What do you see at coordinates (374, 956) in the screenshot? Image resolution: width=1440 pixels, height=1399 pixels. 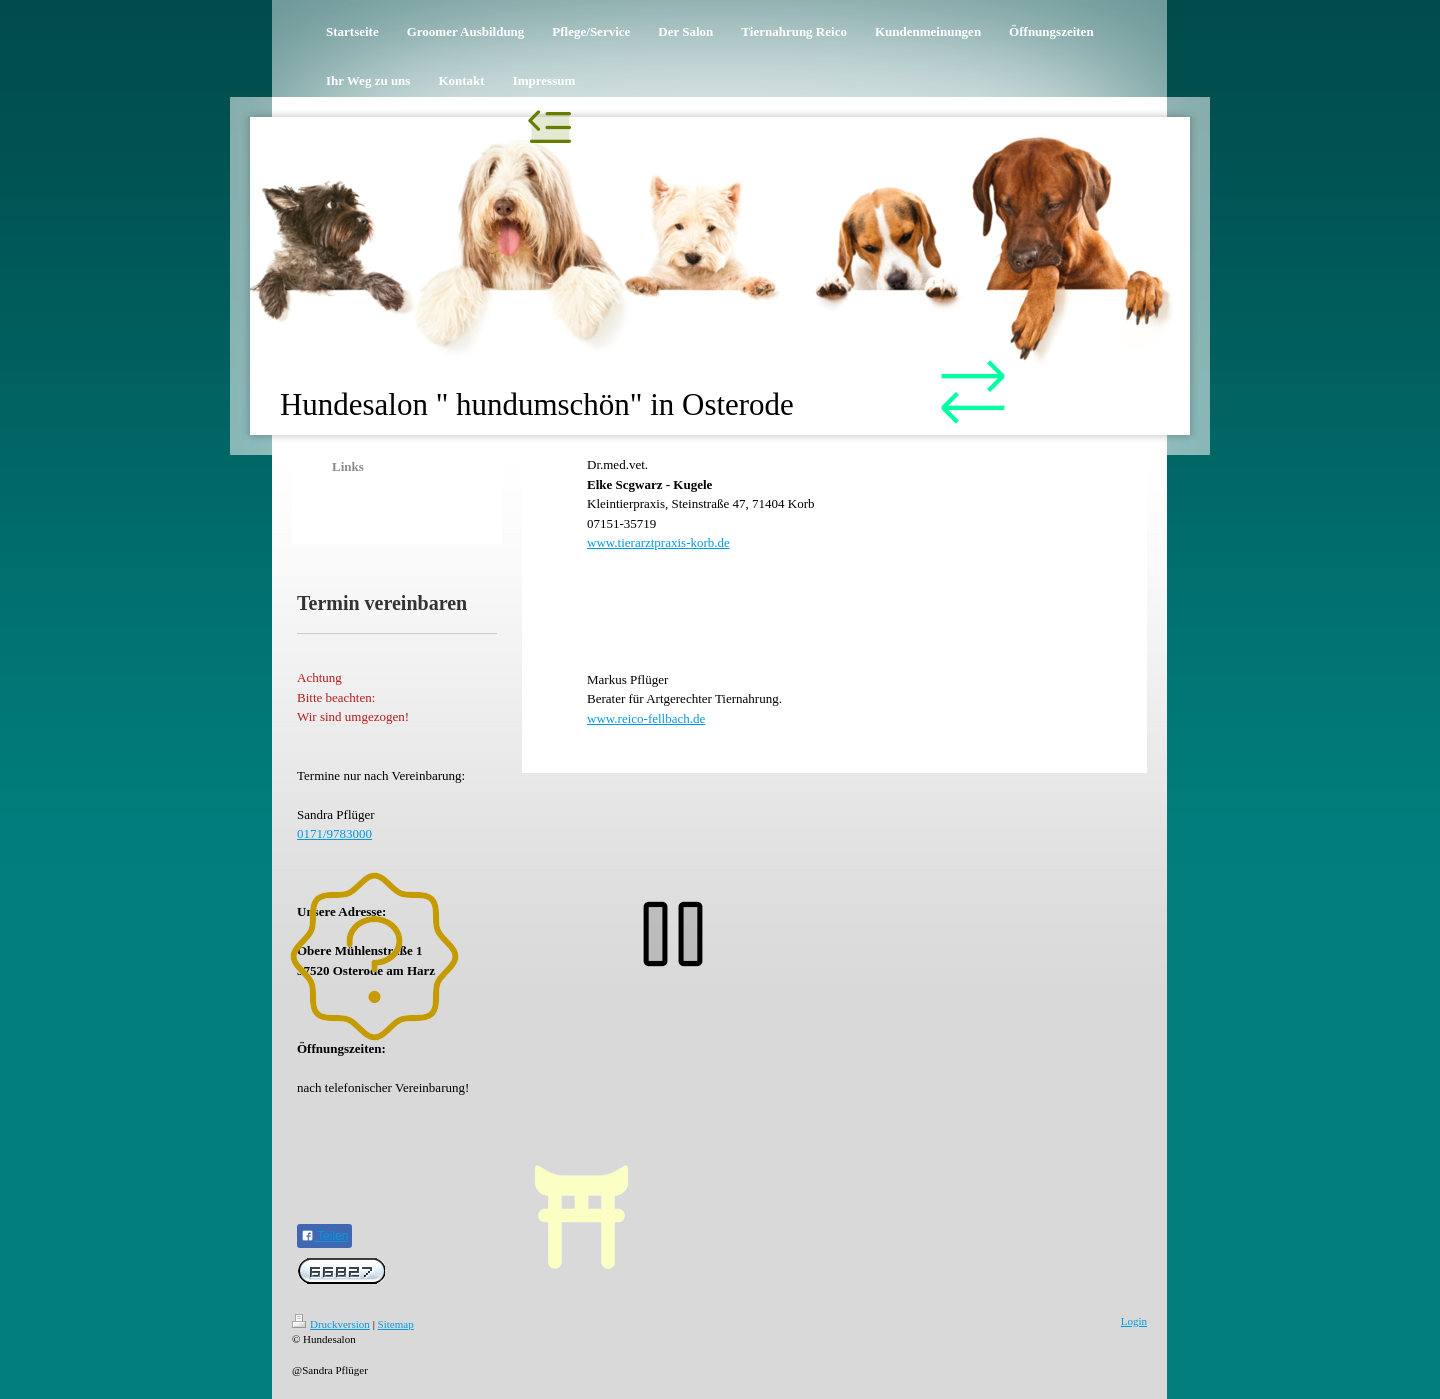 I see `access help or FAQ section` at bounding box center [374, 956].